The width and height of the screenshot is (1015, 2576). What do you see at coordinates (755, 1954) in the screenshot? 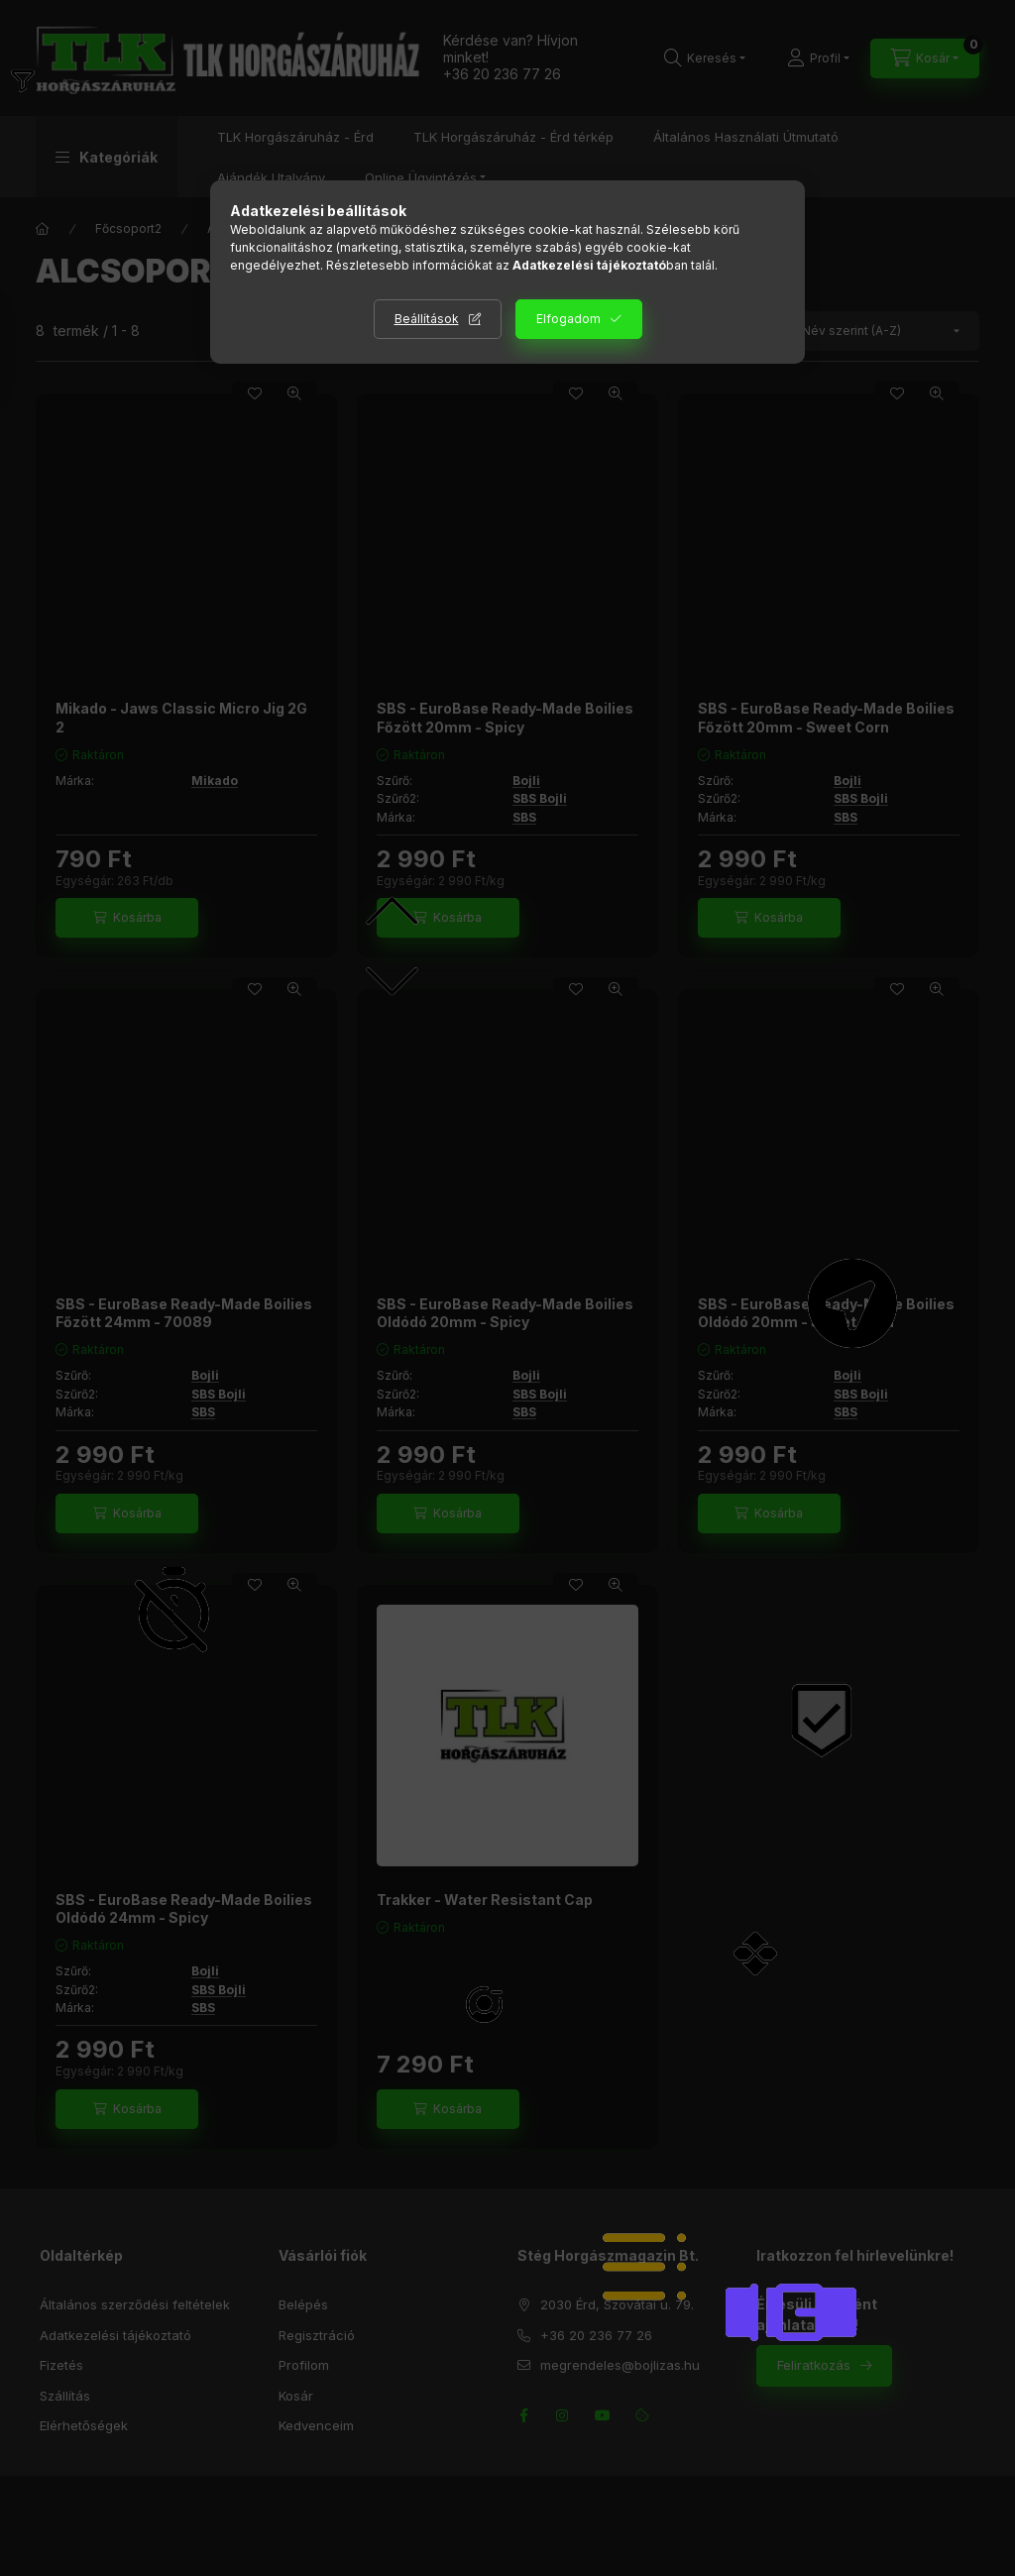
I see `pix instant payment system logo` at bounding box center [755, 1954].